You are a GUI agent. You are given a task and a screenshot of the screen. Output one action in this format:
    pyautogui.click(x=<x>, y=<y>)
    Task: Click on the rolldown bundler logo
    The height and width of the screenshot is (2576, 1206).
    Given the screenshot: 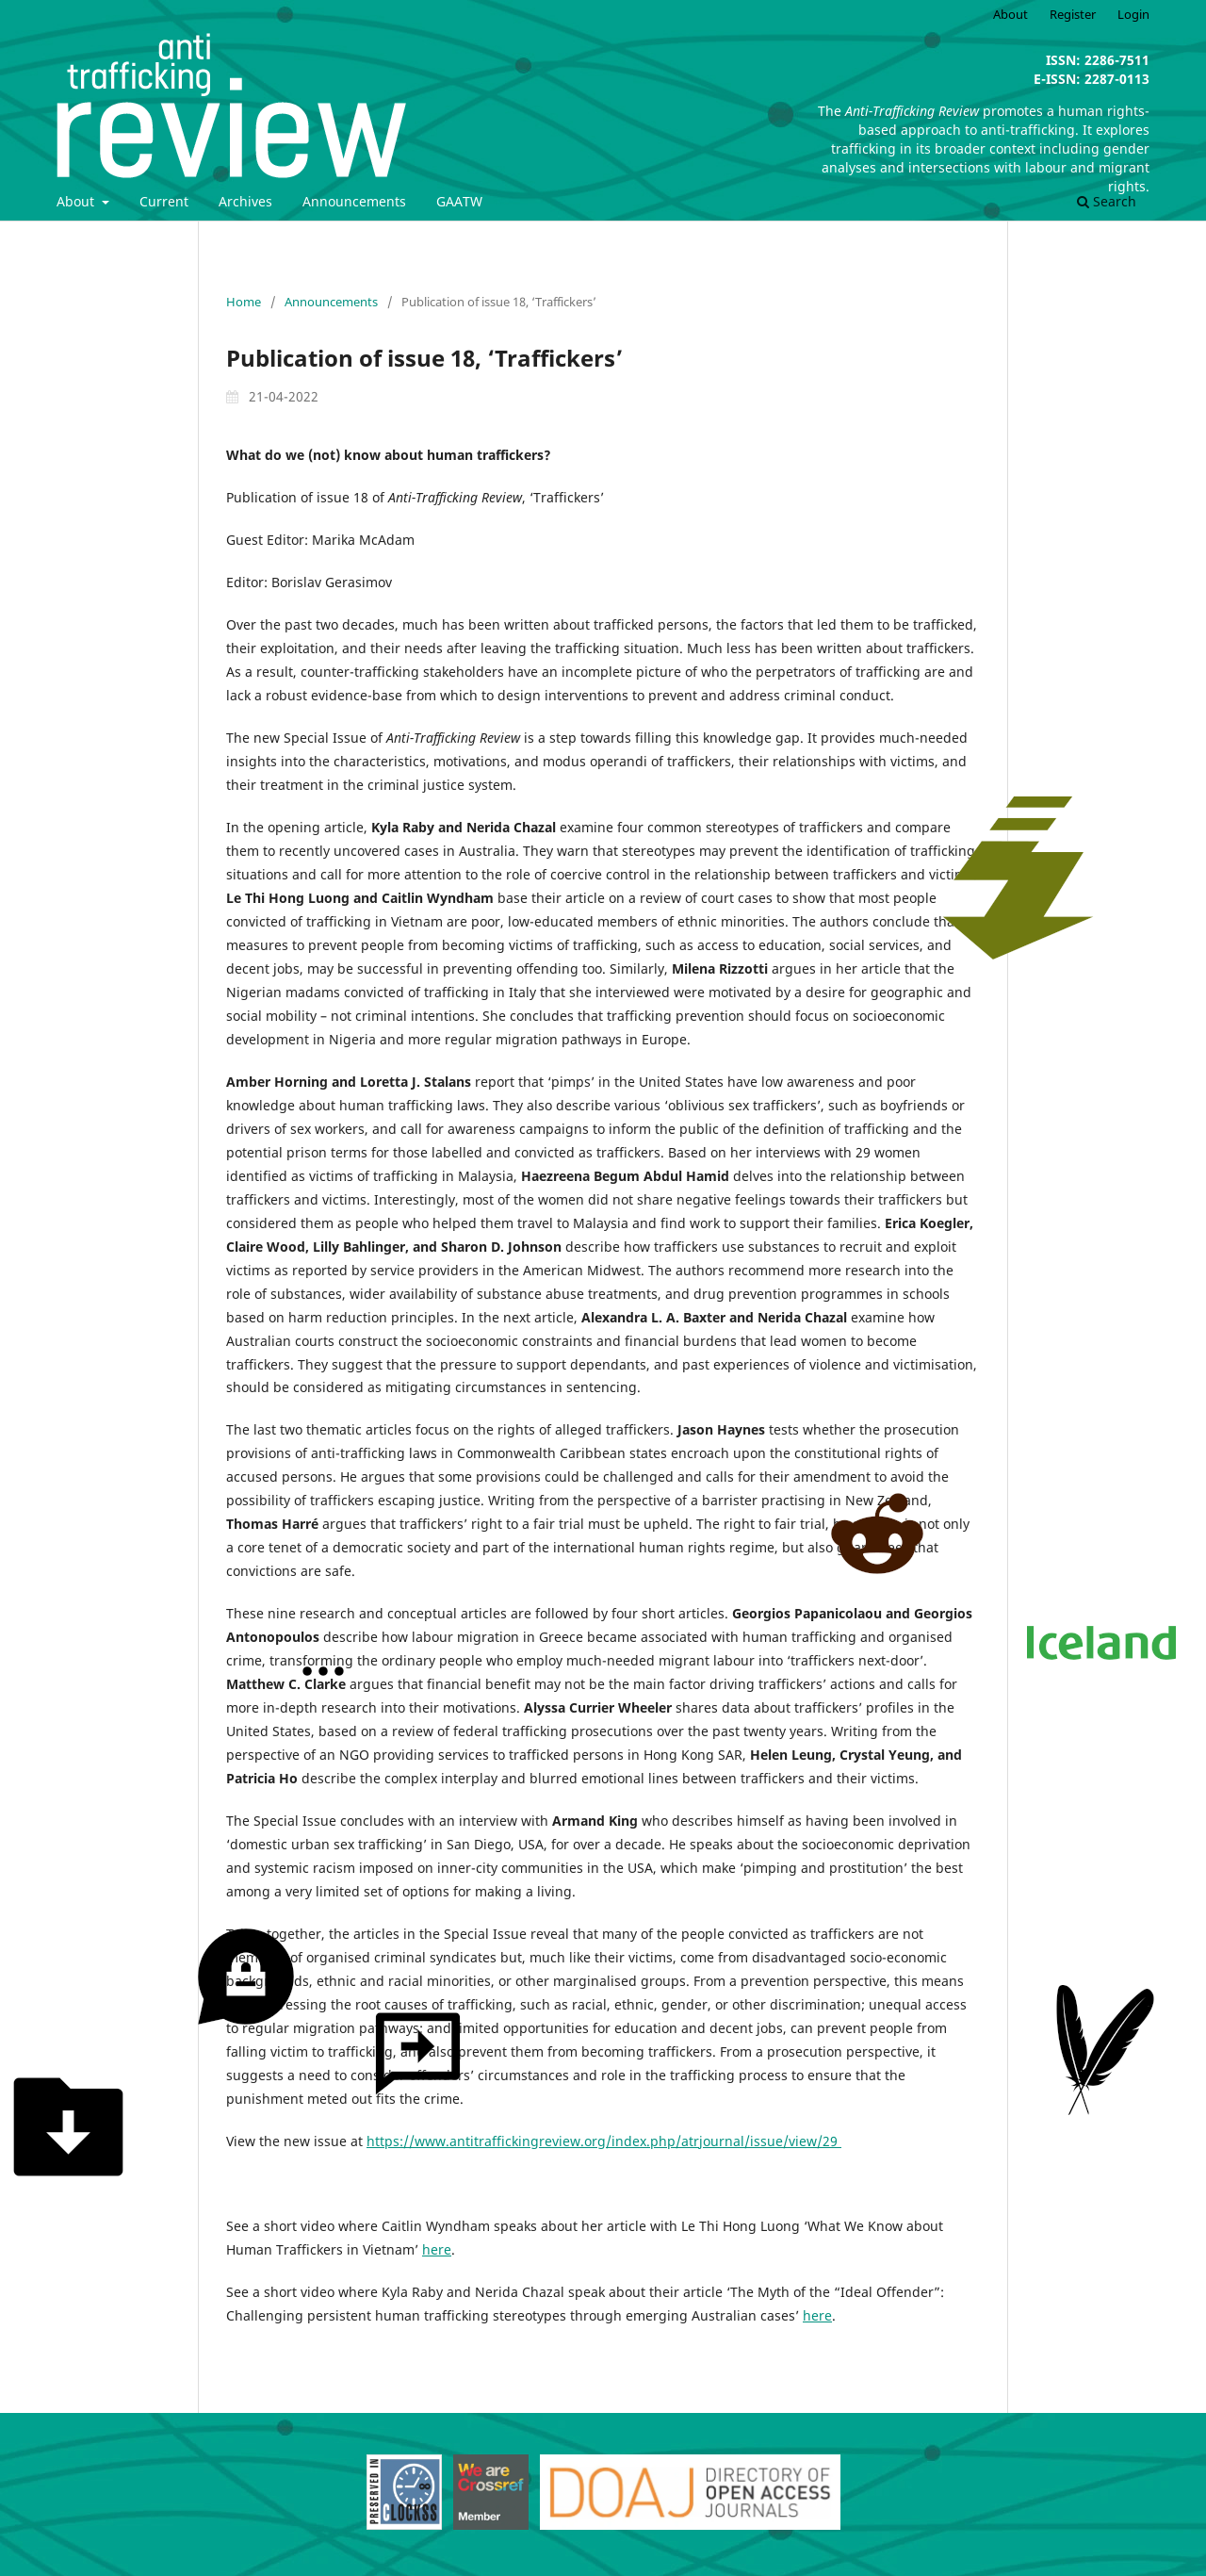 What is the action you would take?
    pyautogui.click(x=1018, y=878)
    